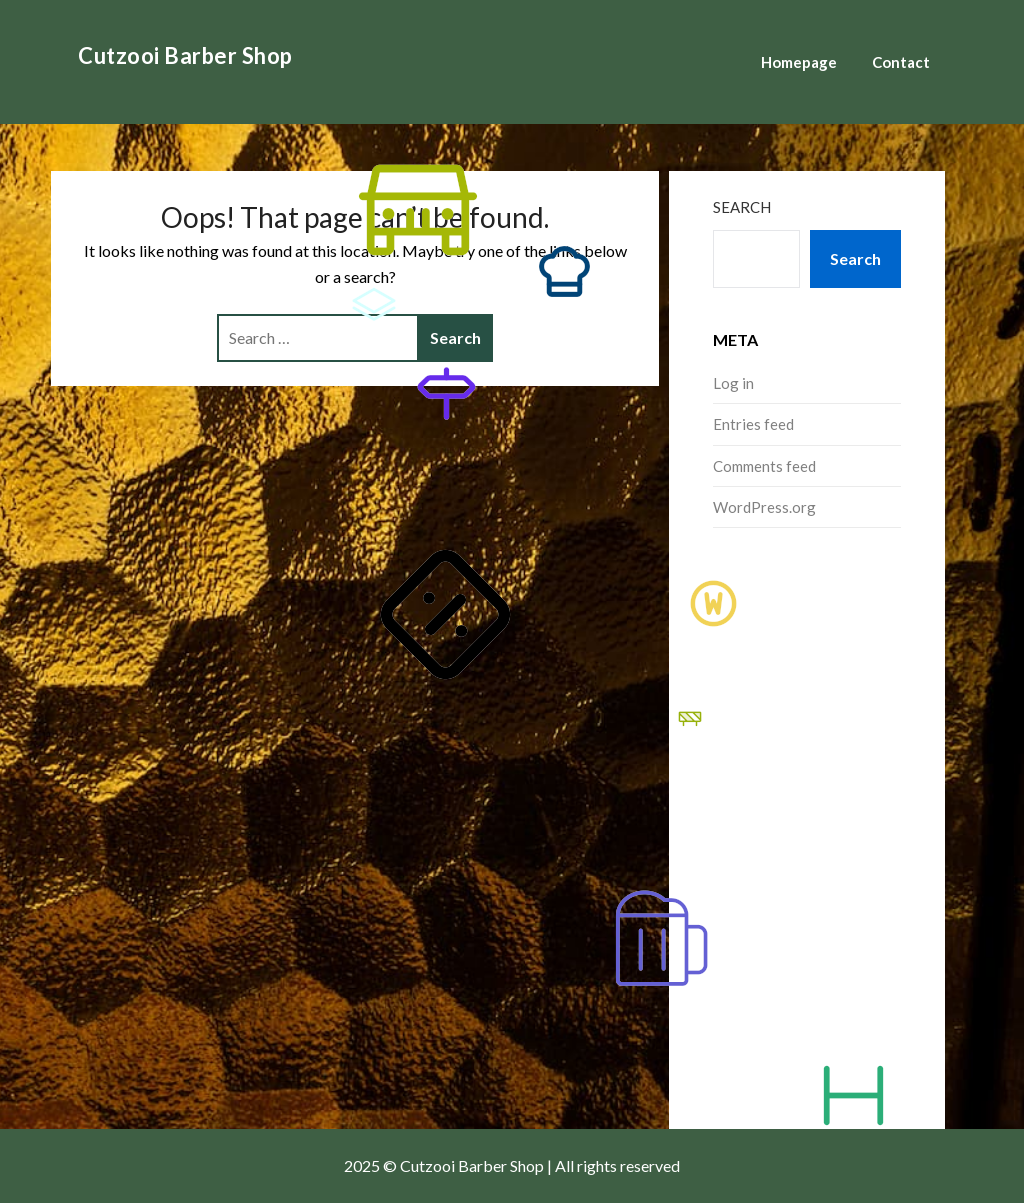 This screenshot has height=1203, width=1024. I want to click on select vehicle type as jeep or SUV, so click(418, 212).